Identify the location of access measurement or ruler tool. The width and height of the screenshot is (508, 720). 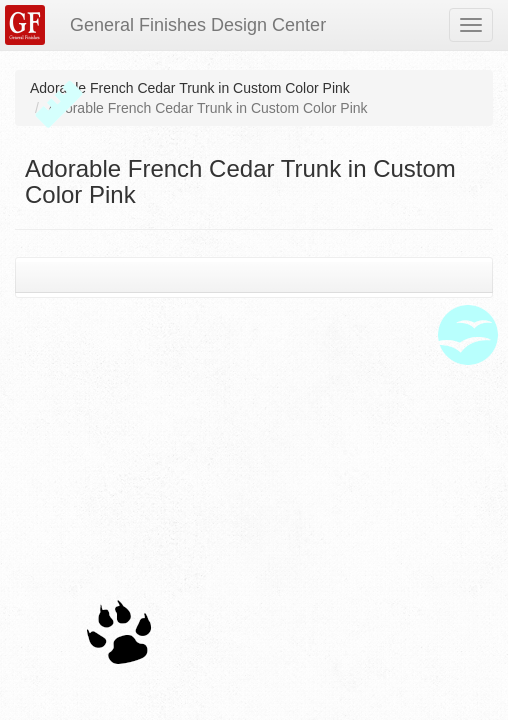
(59, 103).